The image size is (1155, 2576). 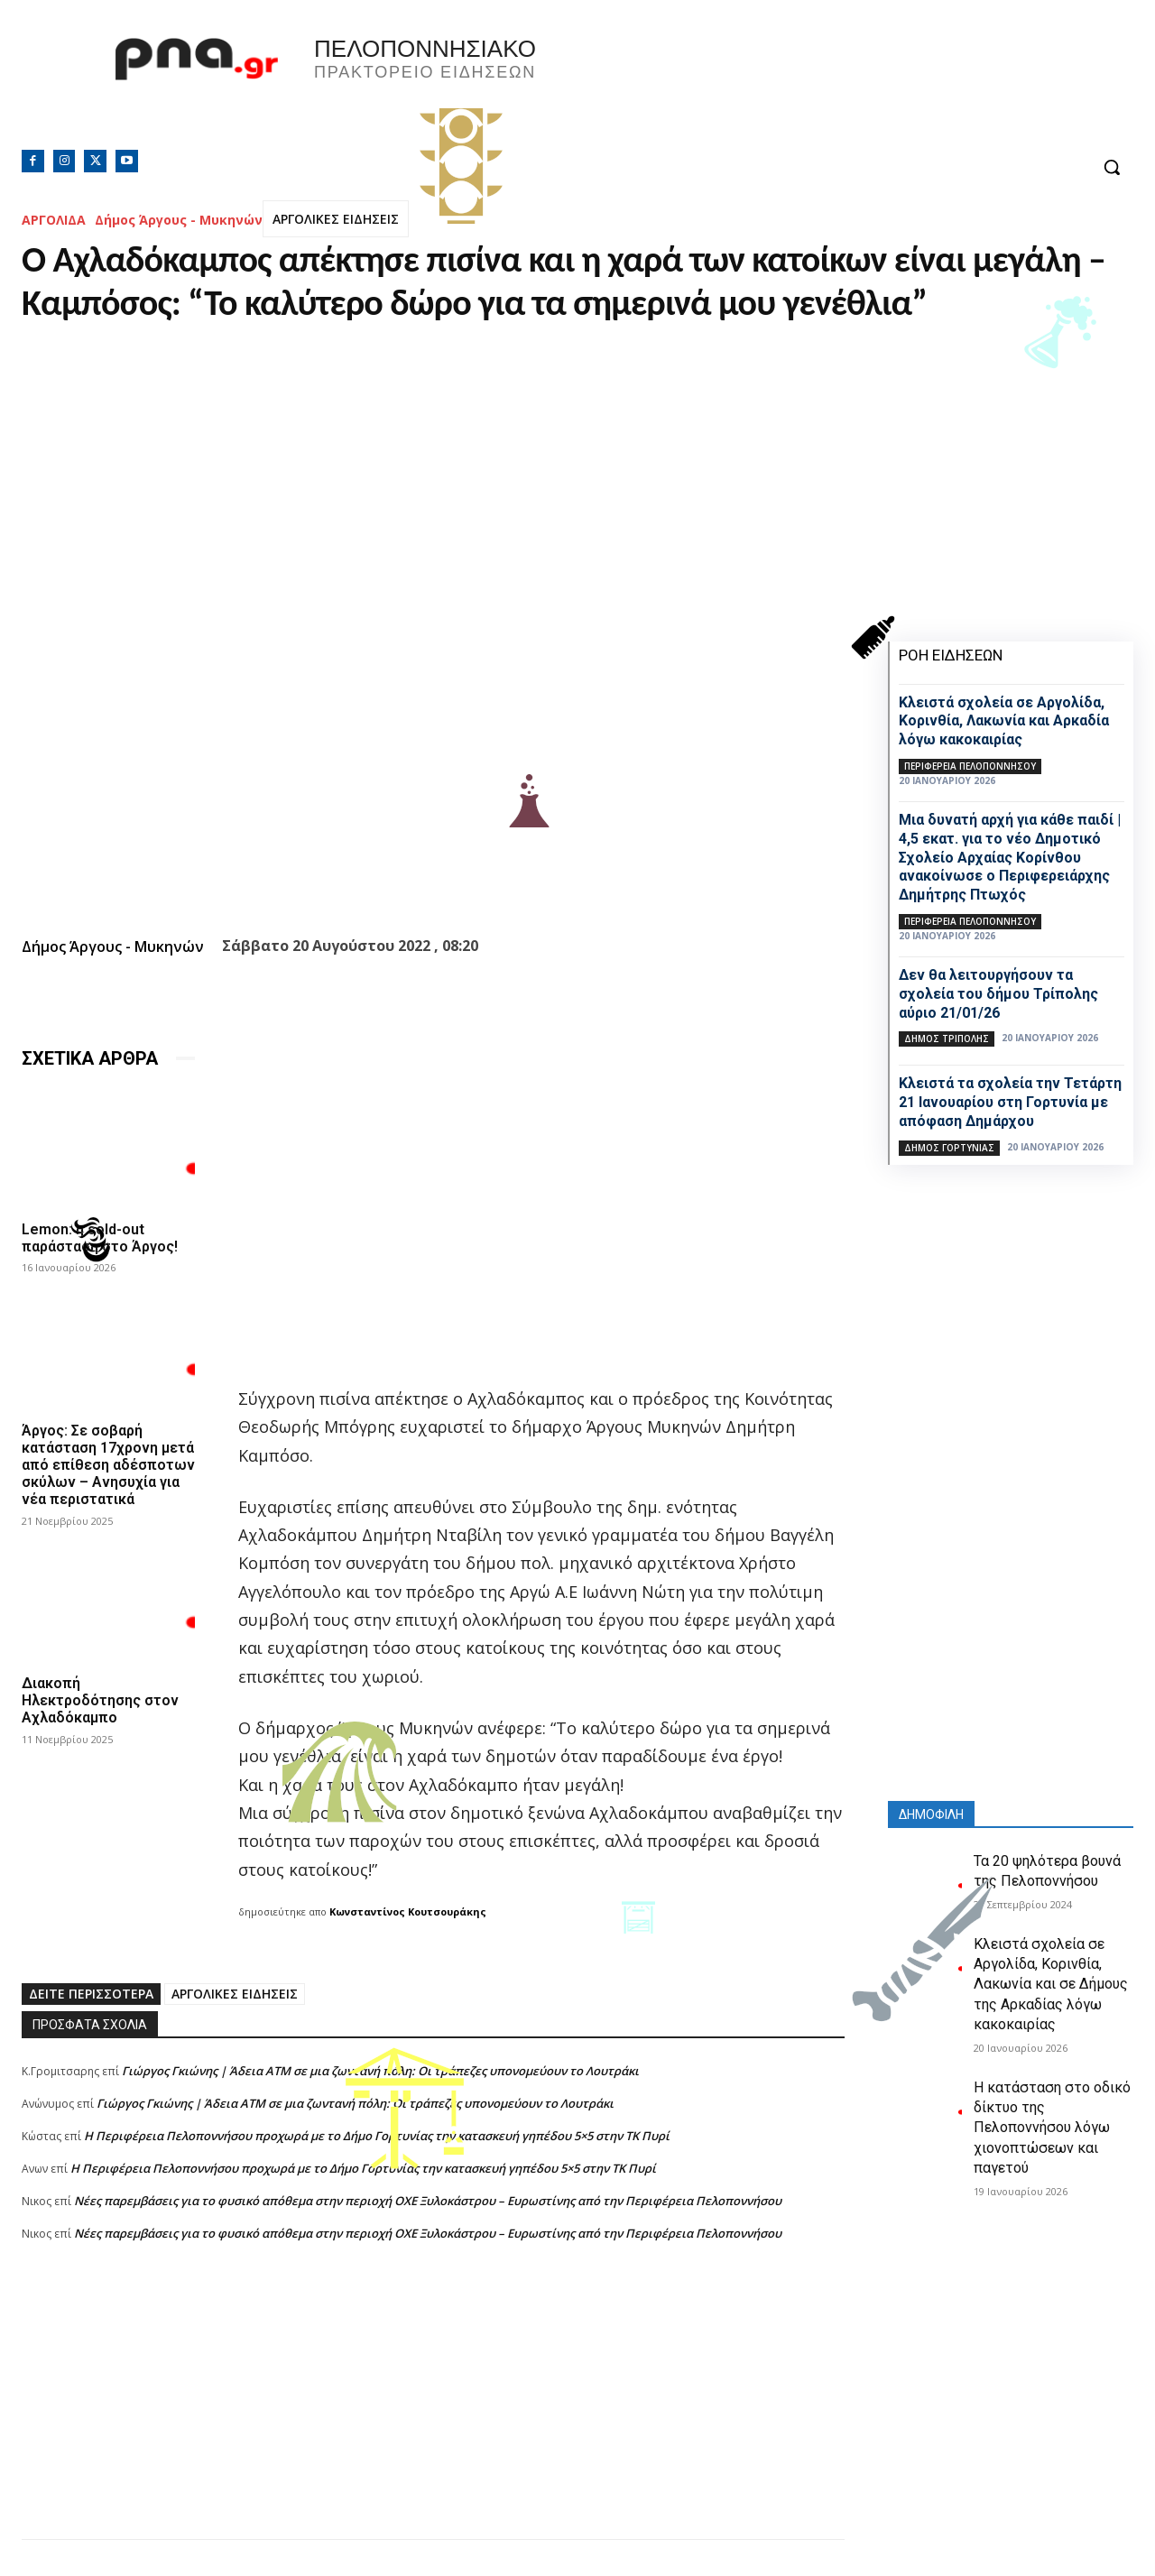 What do you see at coordinates (922, 1948) in the screenshot?
I see `equip a bone knife weapon` at bounding box center [922, 1948].